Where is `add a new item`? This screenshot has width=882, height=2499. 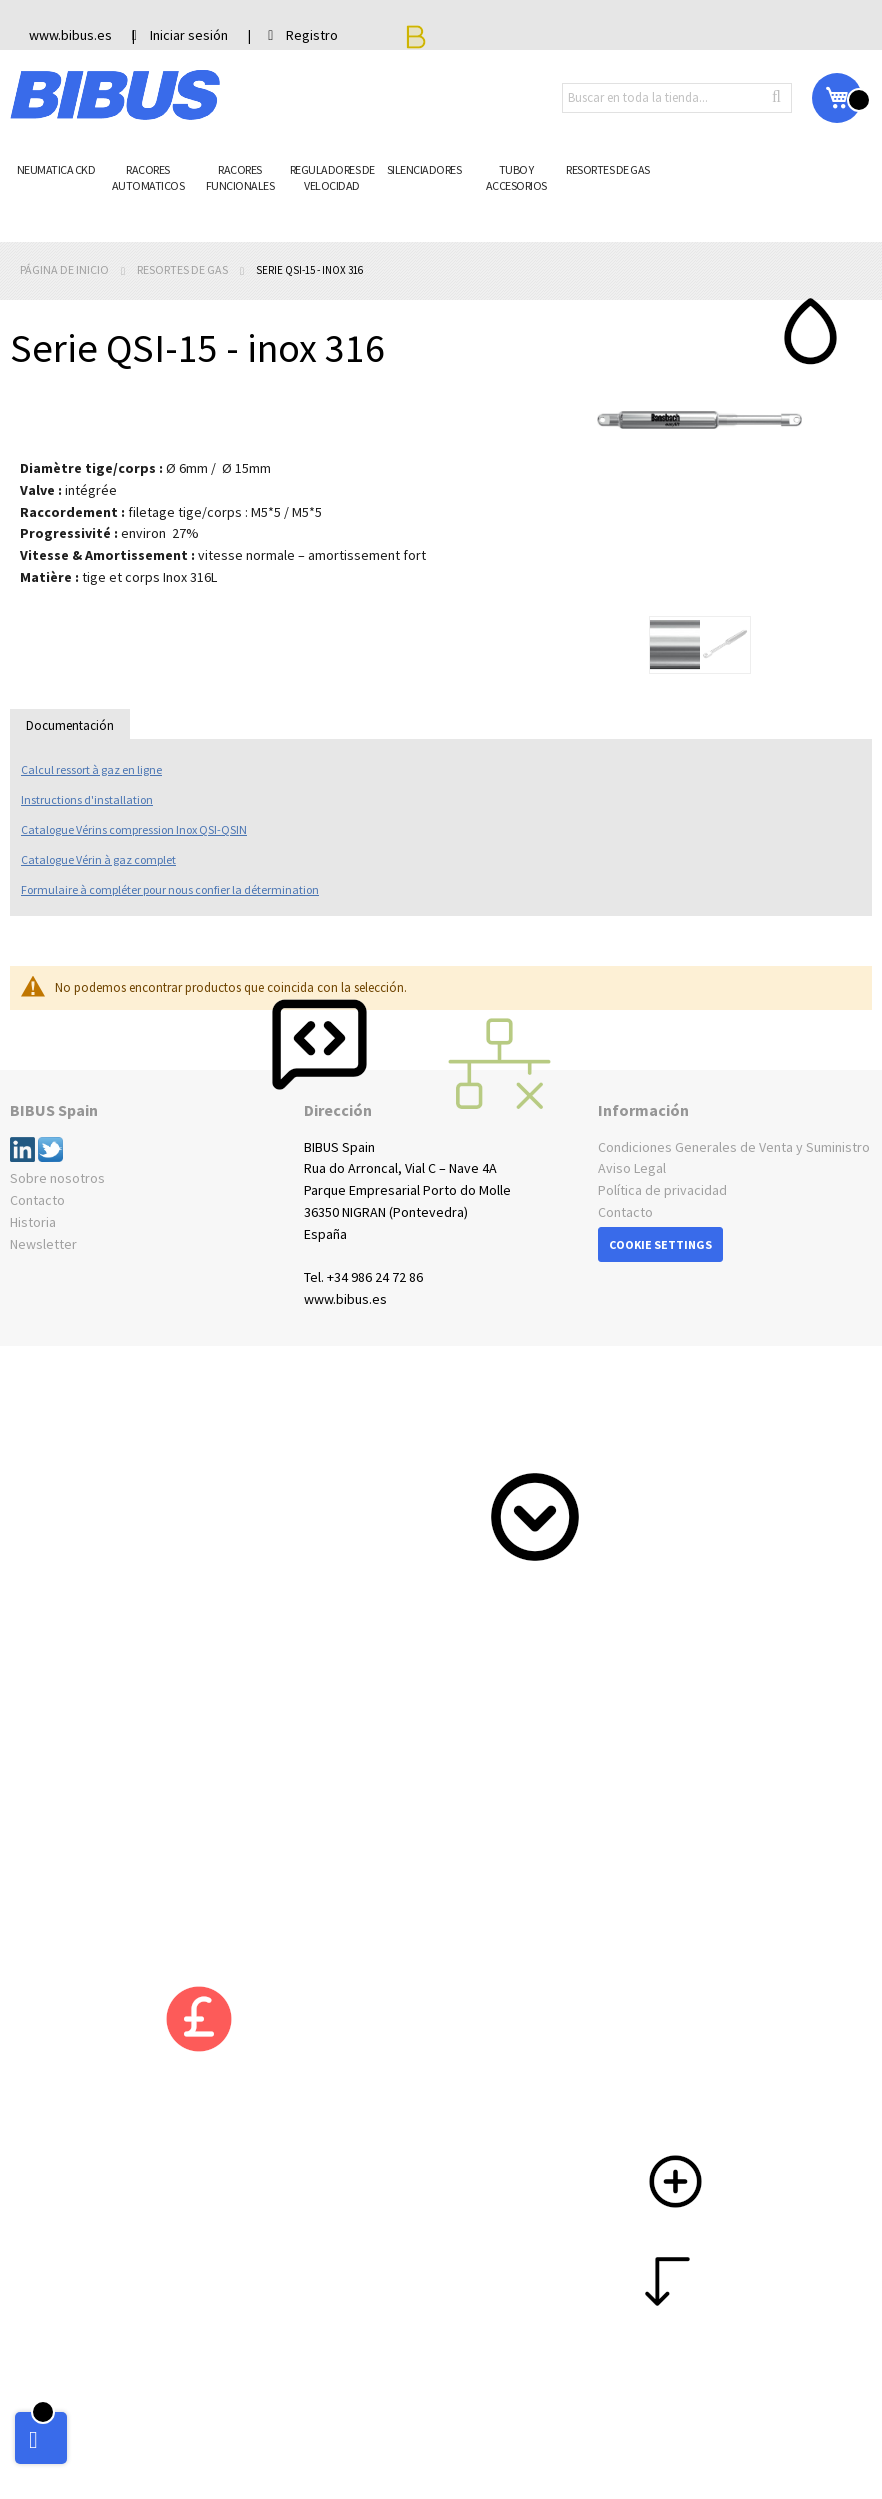 add a new item is located at coordinates (675, 2181).